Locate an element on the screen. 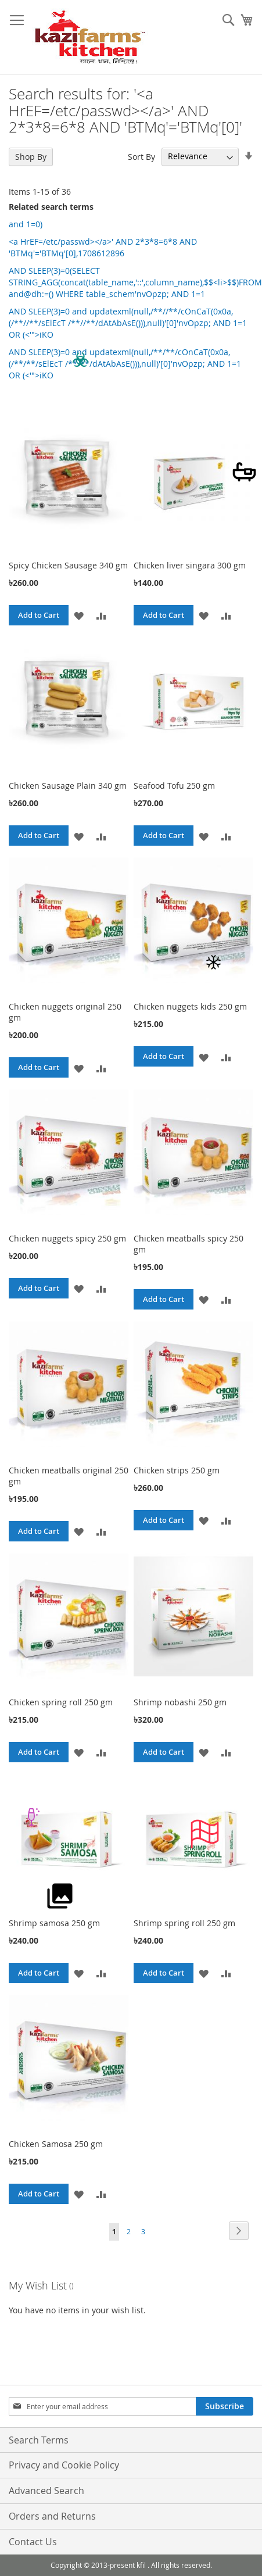 The width and height of the screenshot is (262, 2576). indicates a finish line or completion point is located at coordinates (203, 1833).